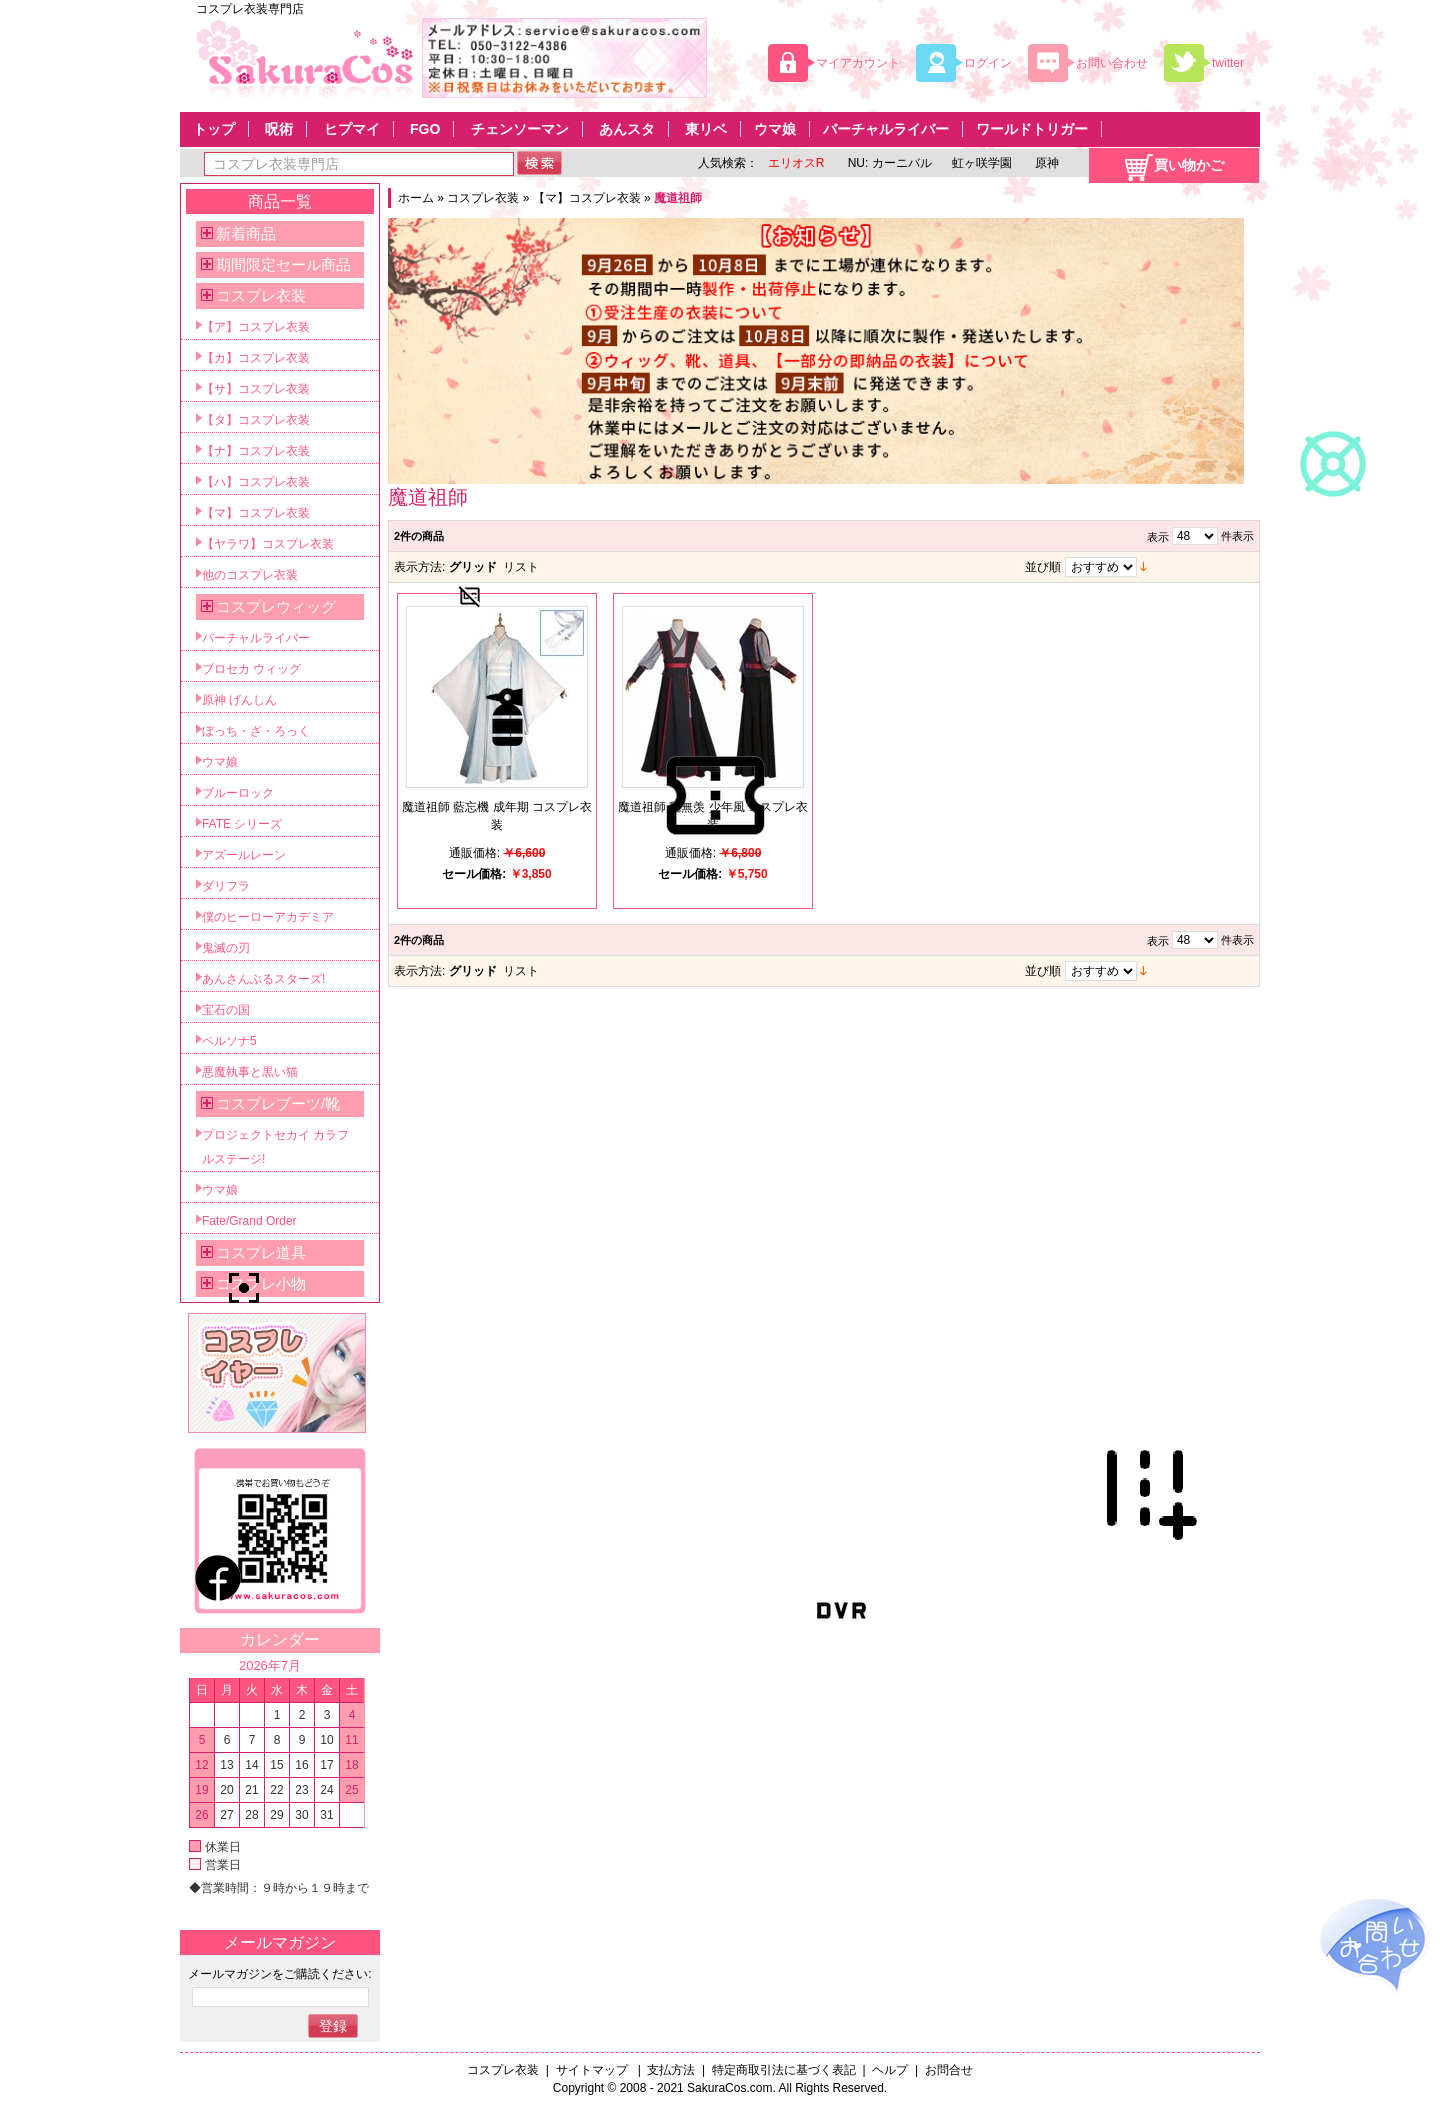  I want to click on open Facebook app, so click(218, 1578).